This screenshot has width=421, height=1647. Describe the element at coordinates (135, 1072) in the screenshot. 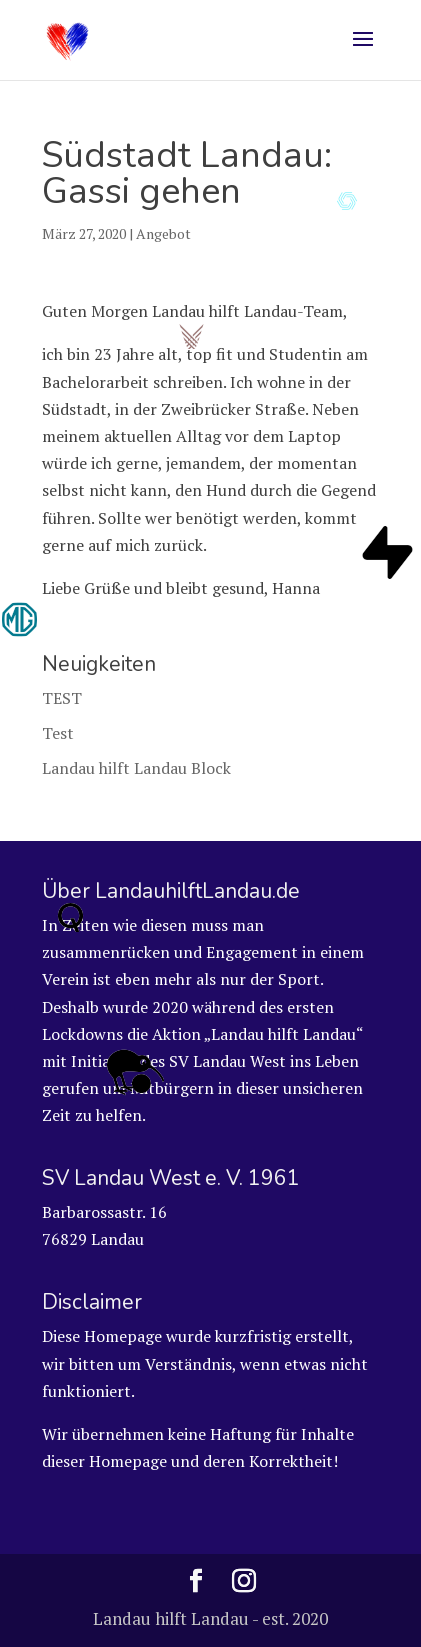

I see `open the kiwix offline content reader` at that location.